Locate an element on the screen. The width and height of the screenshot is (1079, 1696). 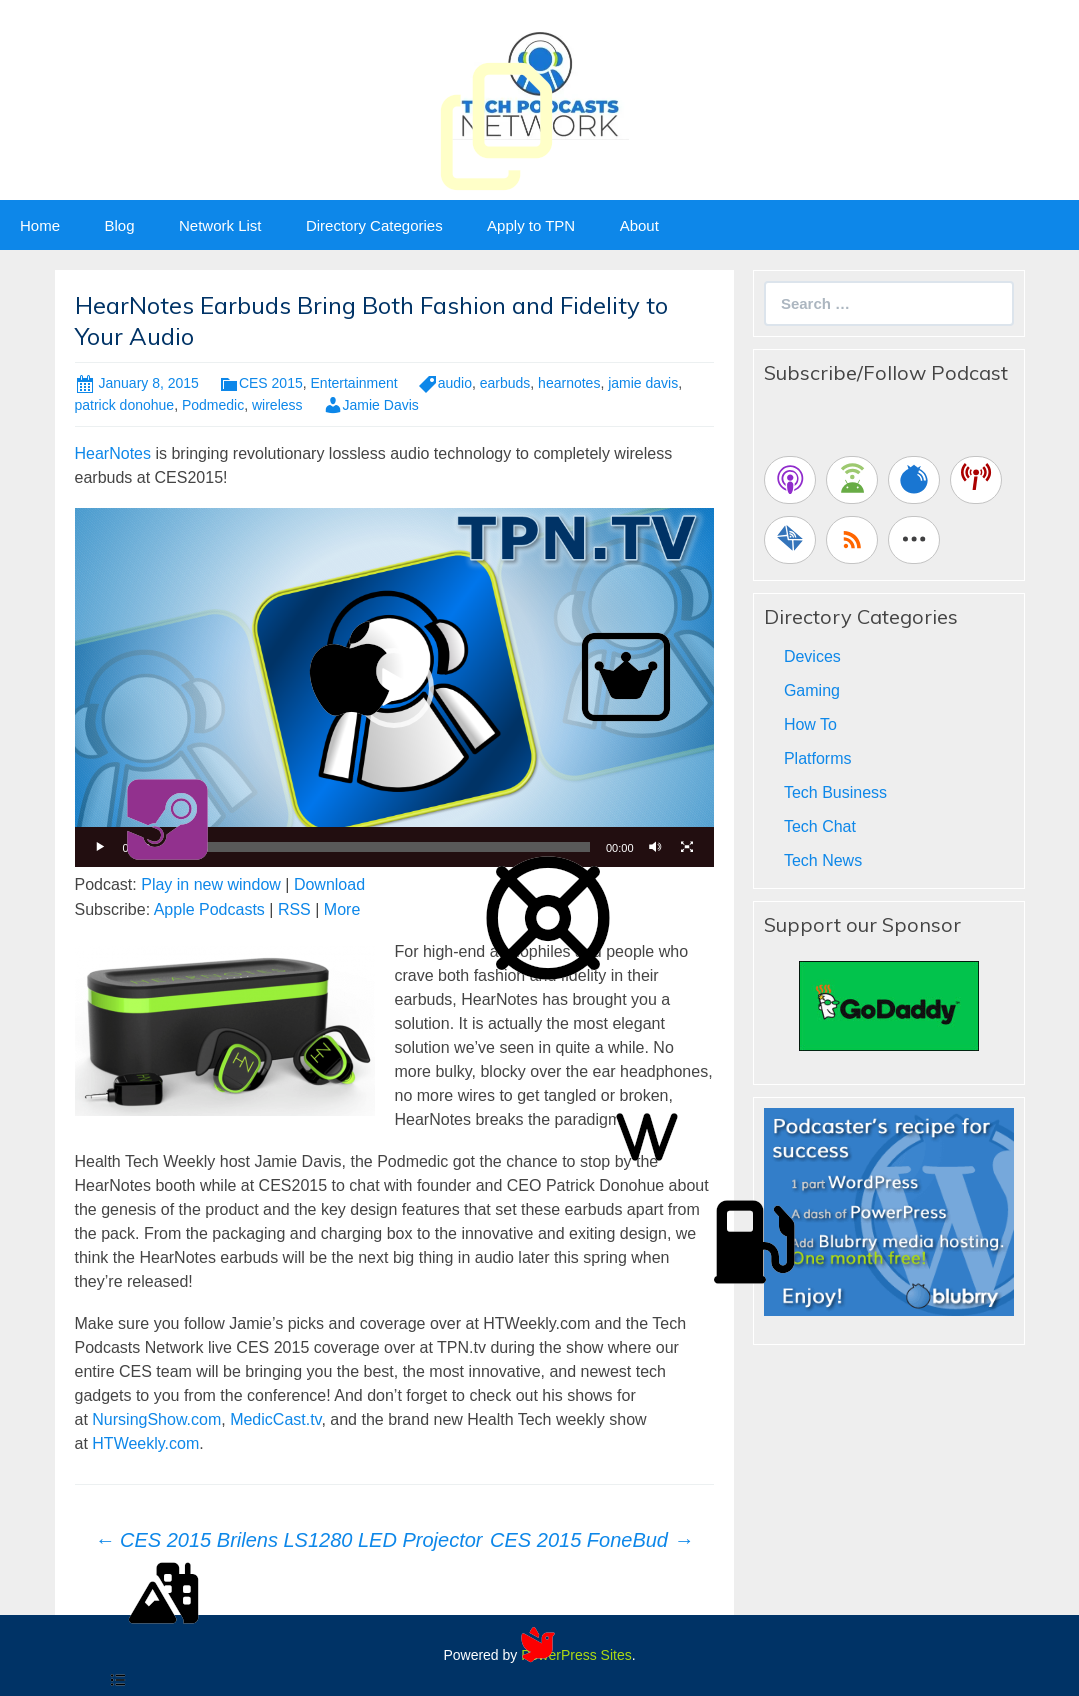
copy to clipboard is located at coordinates (496, 126).